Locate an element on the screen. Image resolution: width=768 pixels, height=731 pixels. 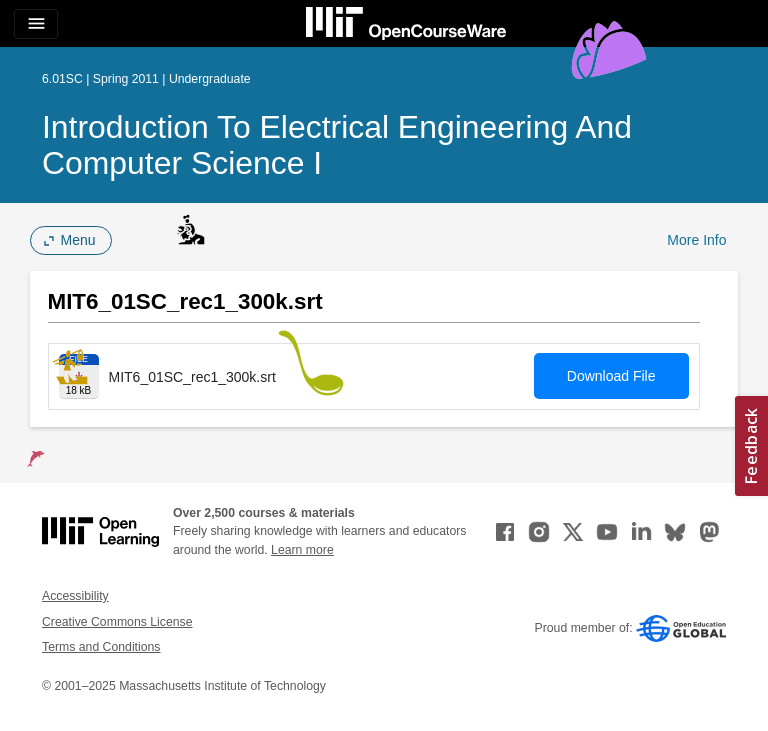
browse mexican food options is located at coordinates (609, 50).